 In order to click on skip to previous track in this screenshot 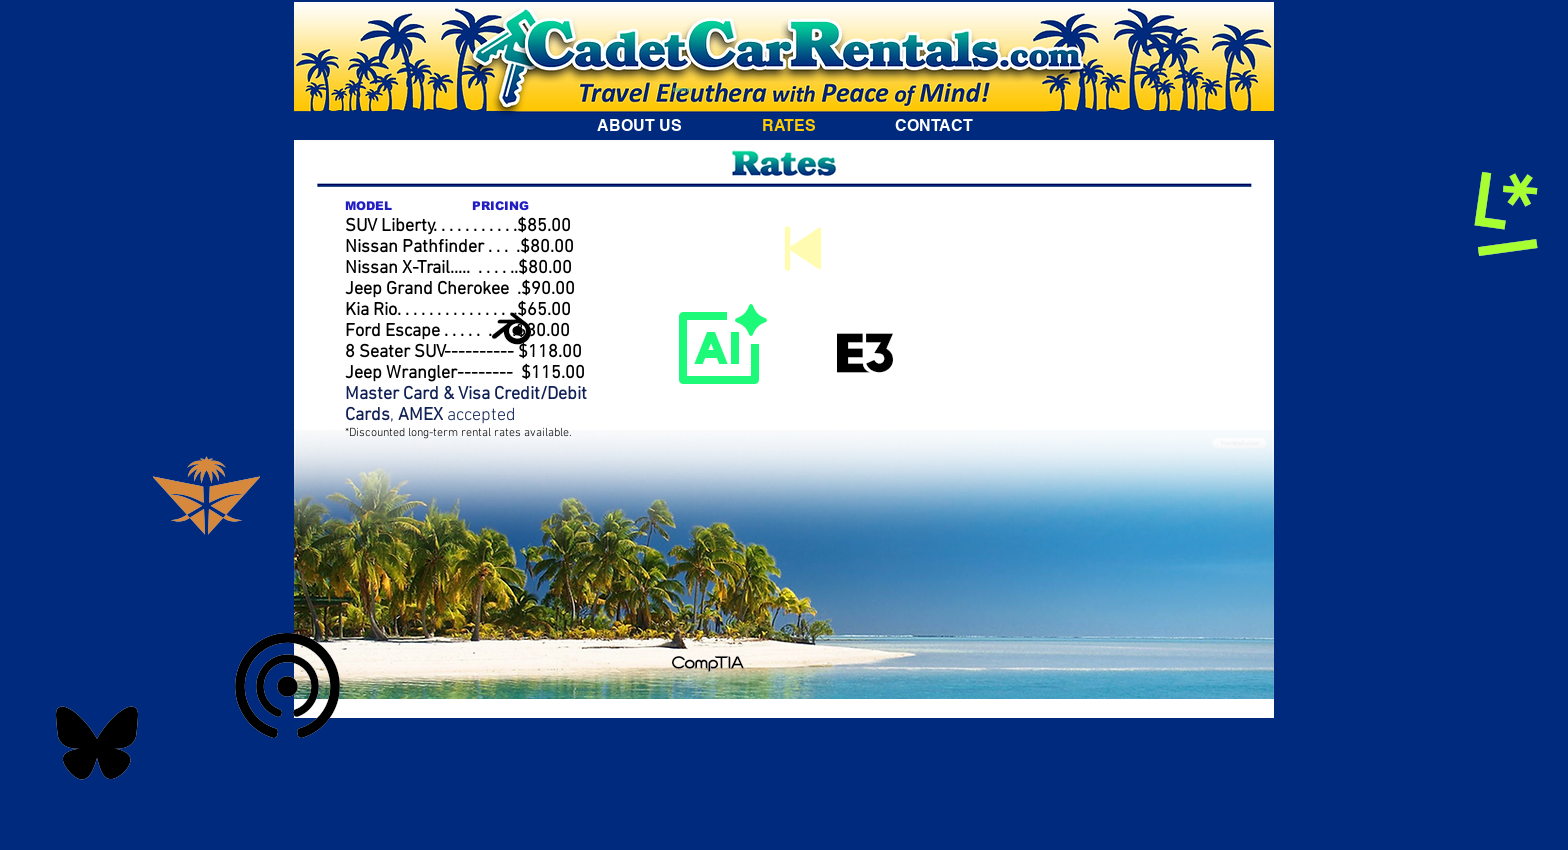, I will do `click(801, 248)`.